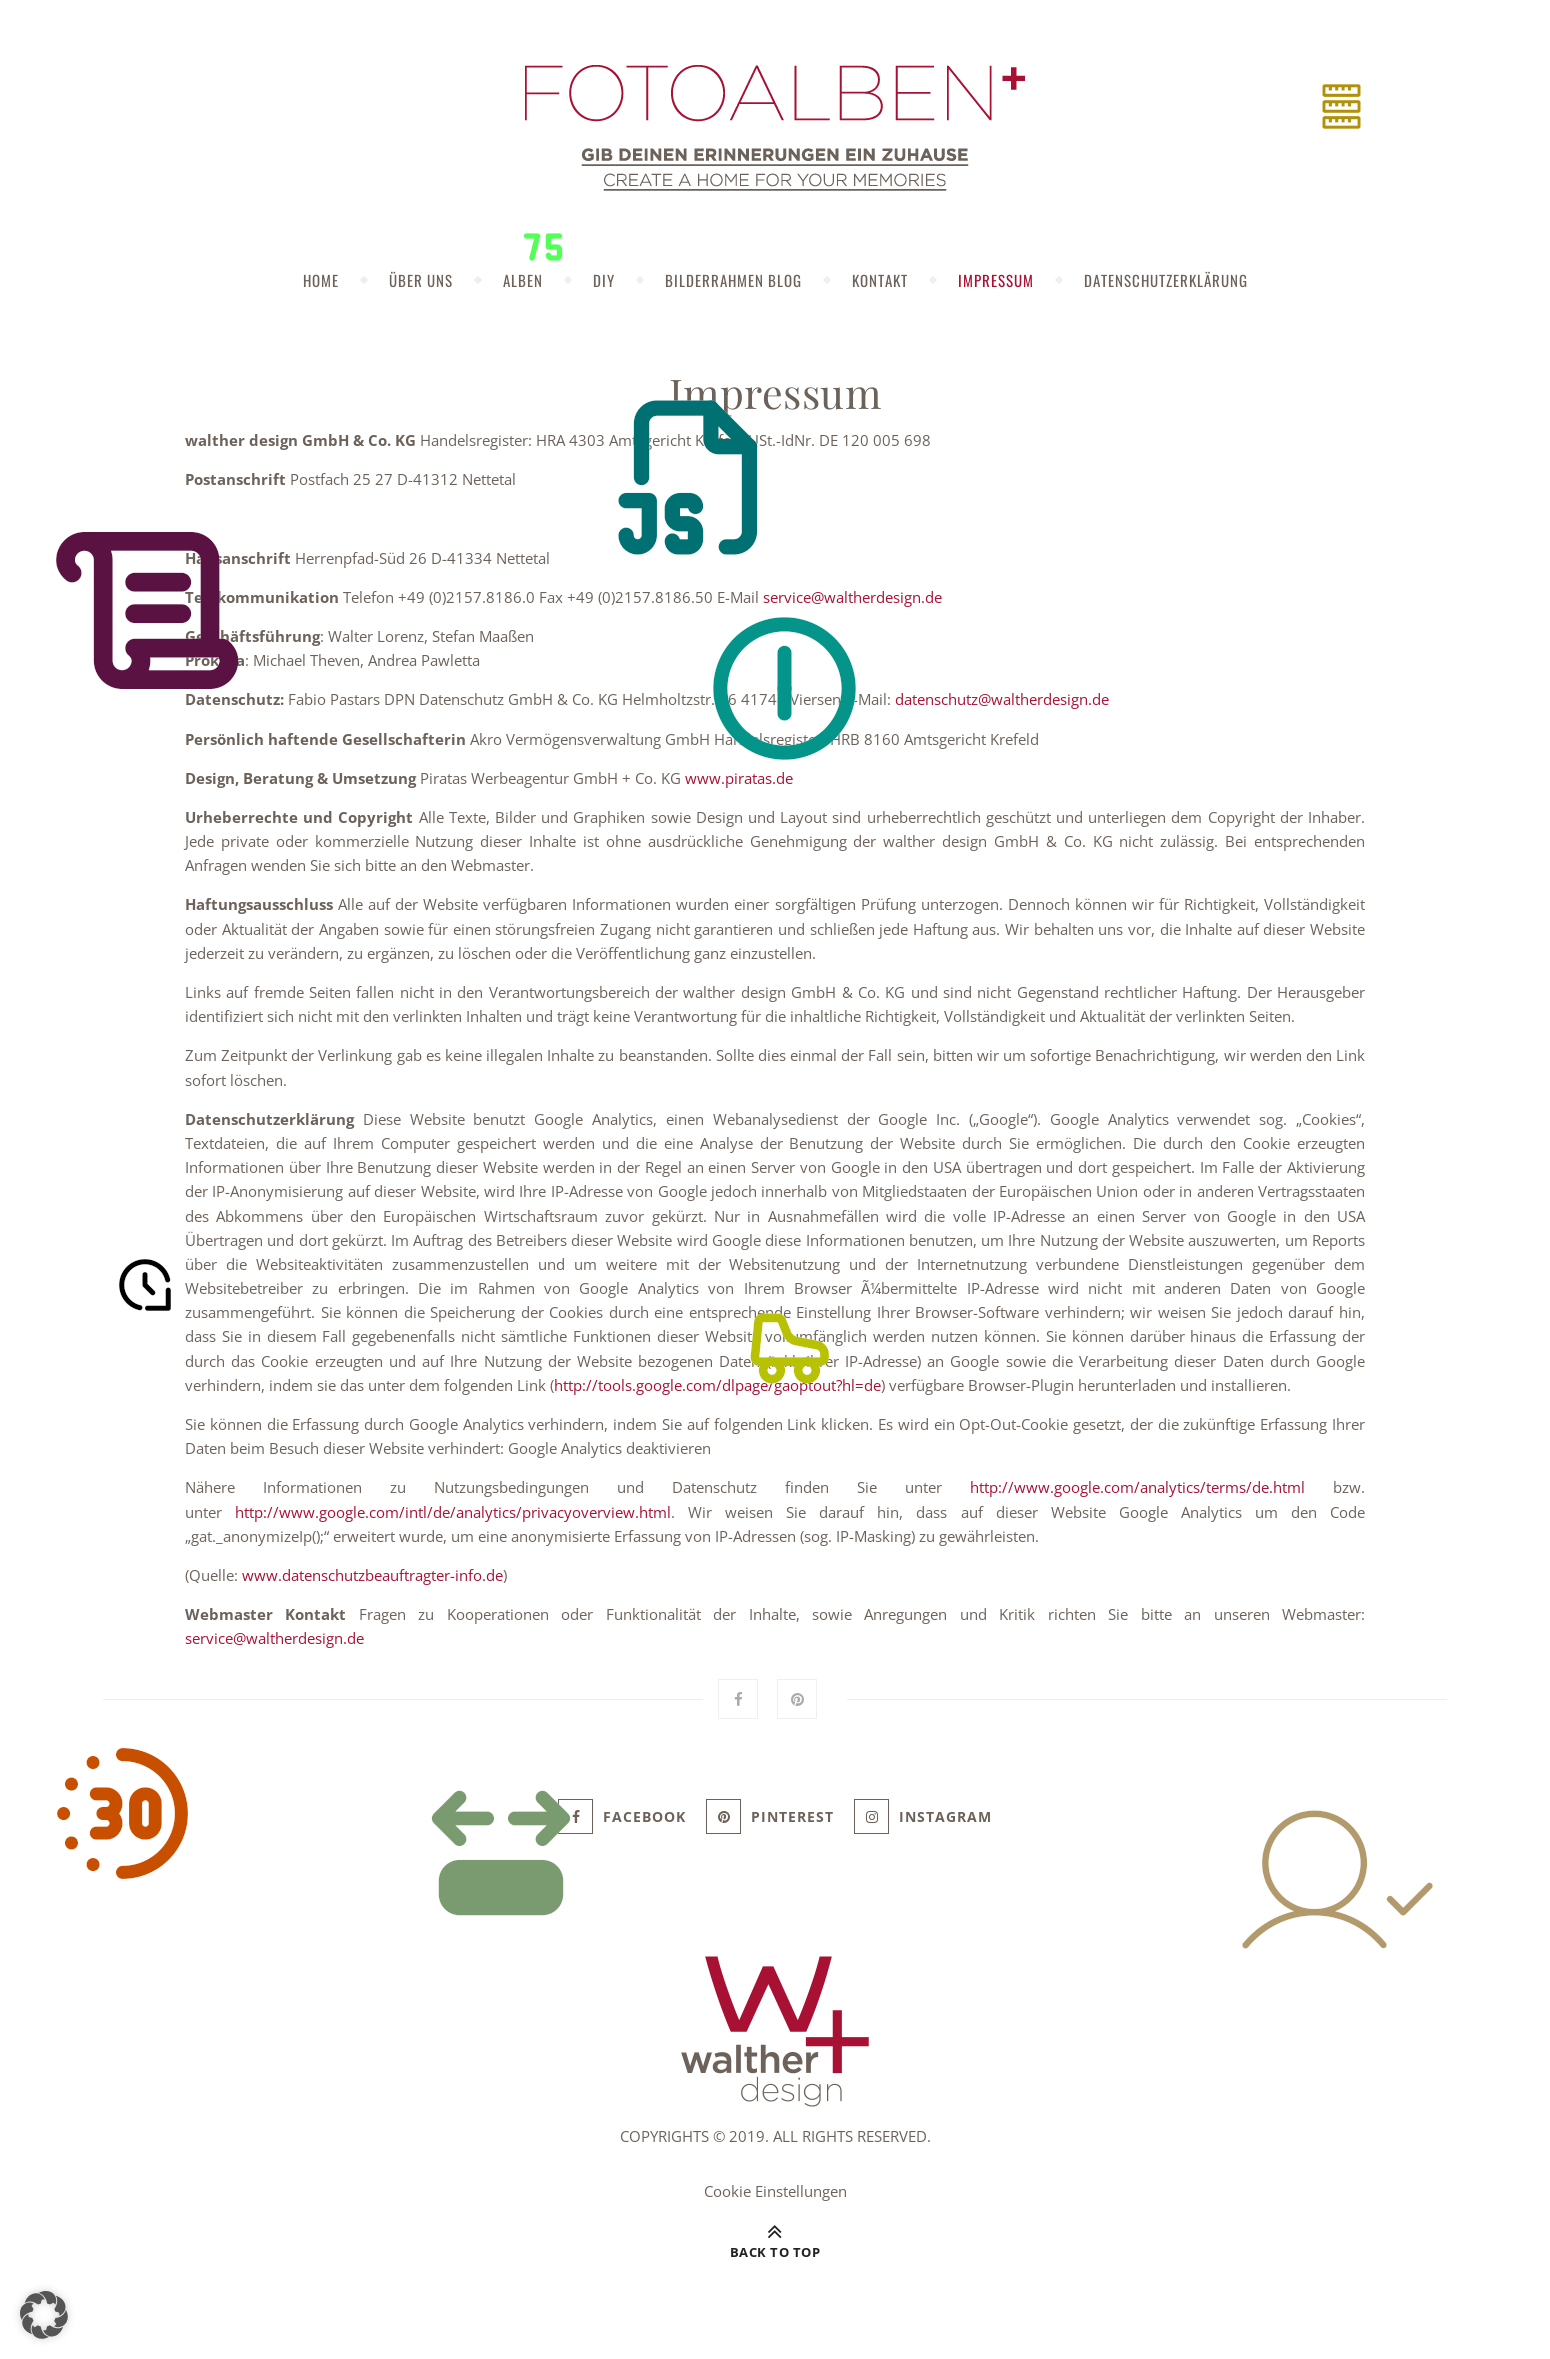 Image resolution: width=1550 pixels, height=2359 pixels. What do you see at coordinates (145, 1285) in the screenshot?
I see `track days until an event or deadline` at bounding box center [145, 1285].